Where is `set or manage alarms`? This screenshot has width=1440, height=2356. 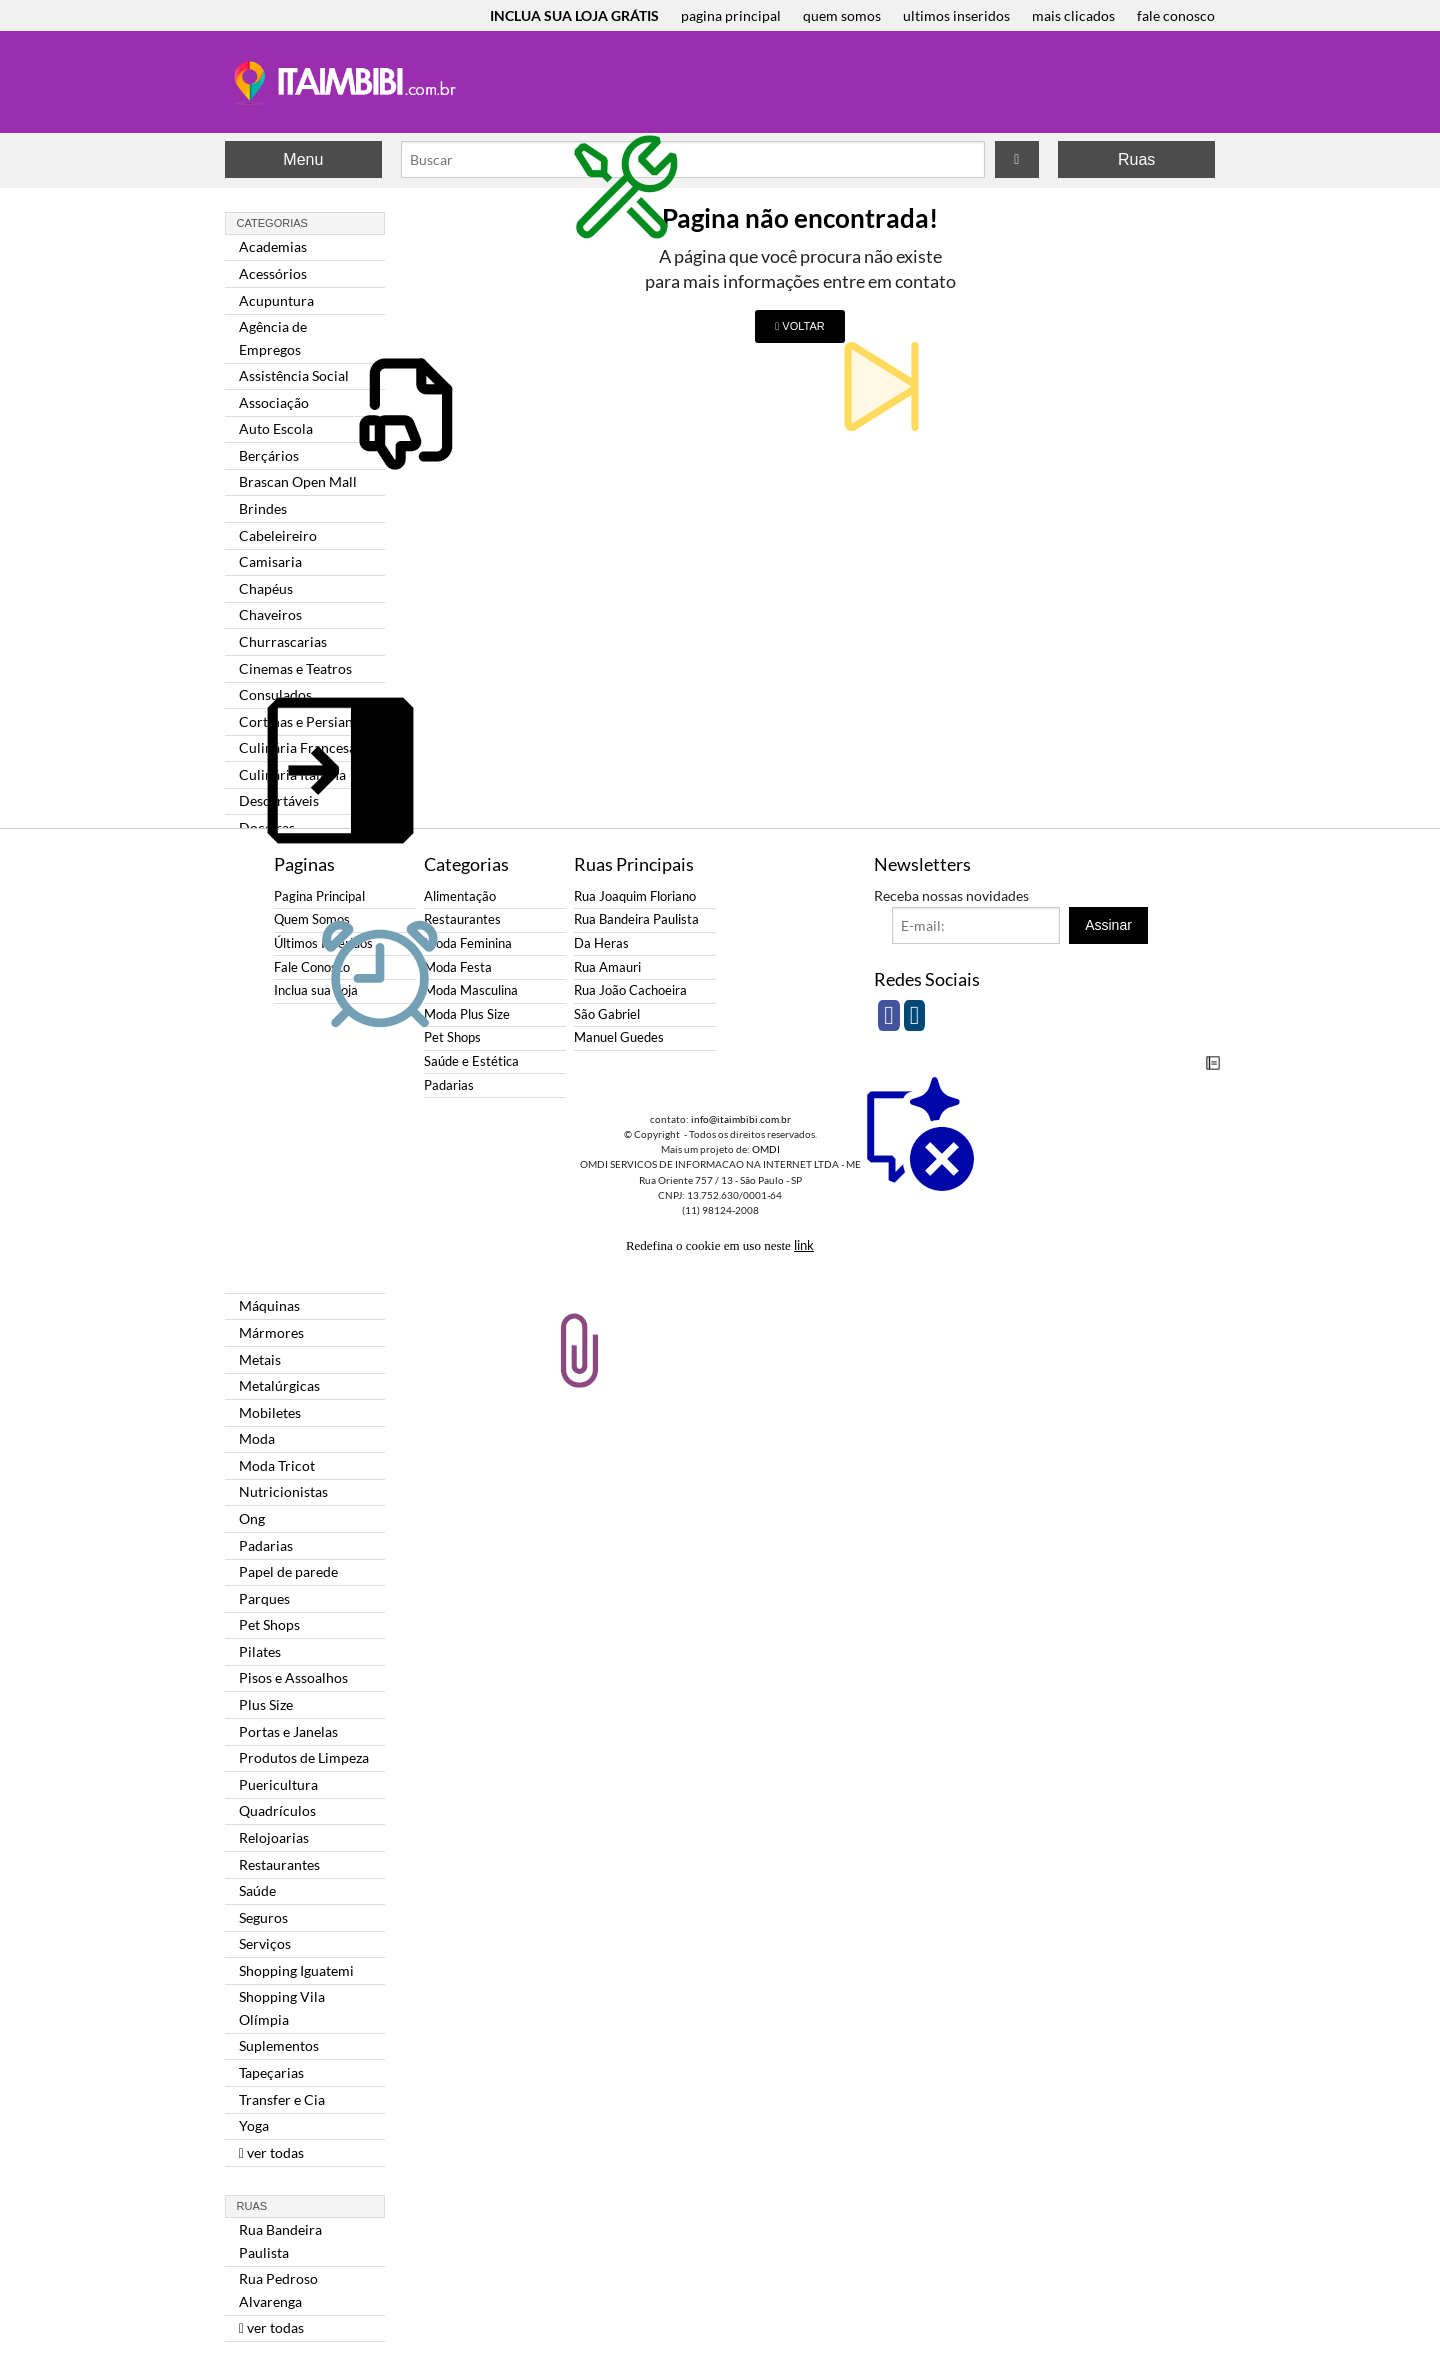
set or manage alarms is located at coordinates (380, 974).